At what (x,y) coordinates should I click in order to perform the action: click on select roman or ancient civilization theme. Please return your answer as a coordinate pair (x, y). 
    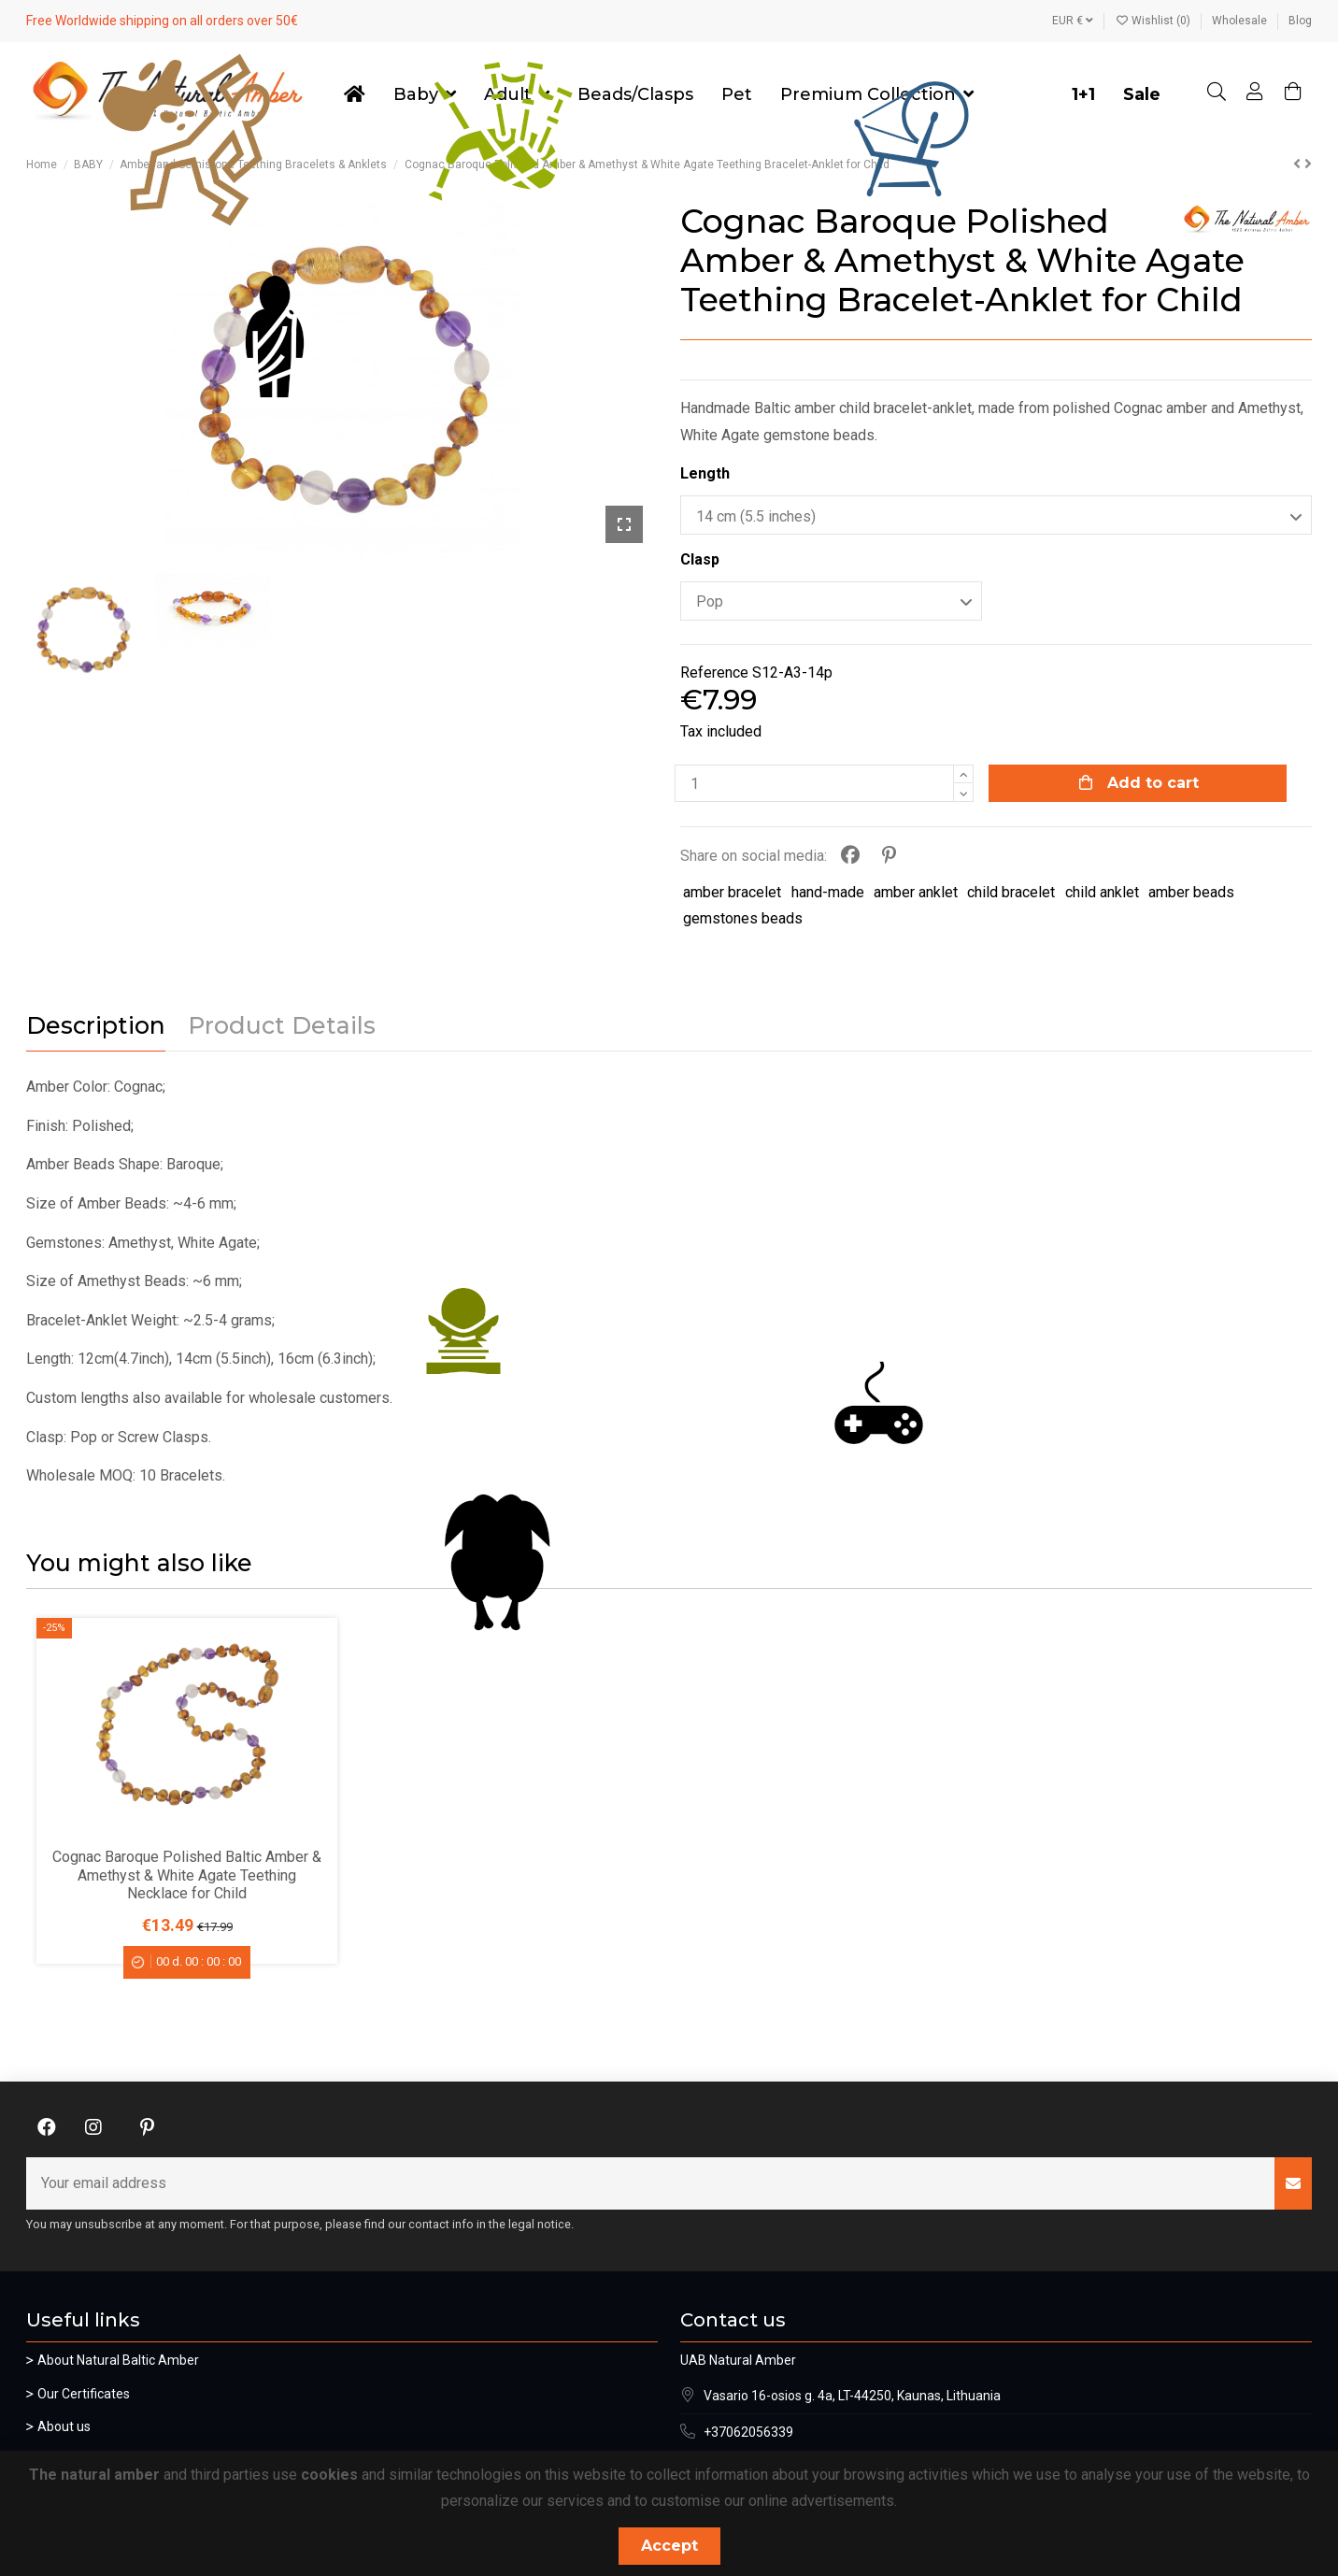
    Looking at the image, I should click on (275, 336).